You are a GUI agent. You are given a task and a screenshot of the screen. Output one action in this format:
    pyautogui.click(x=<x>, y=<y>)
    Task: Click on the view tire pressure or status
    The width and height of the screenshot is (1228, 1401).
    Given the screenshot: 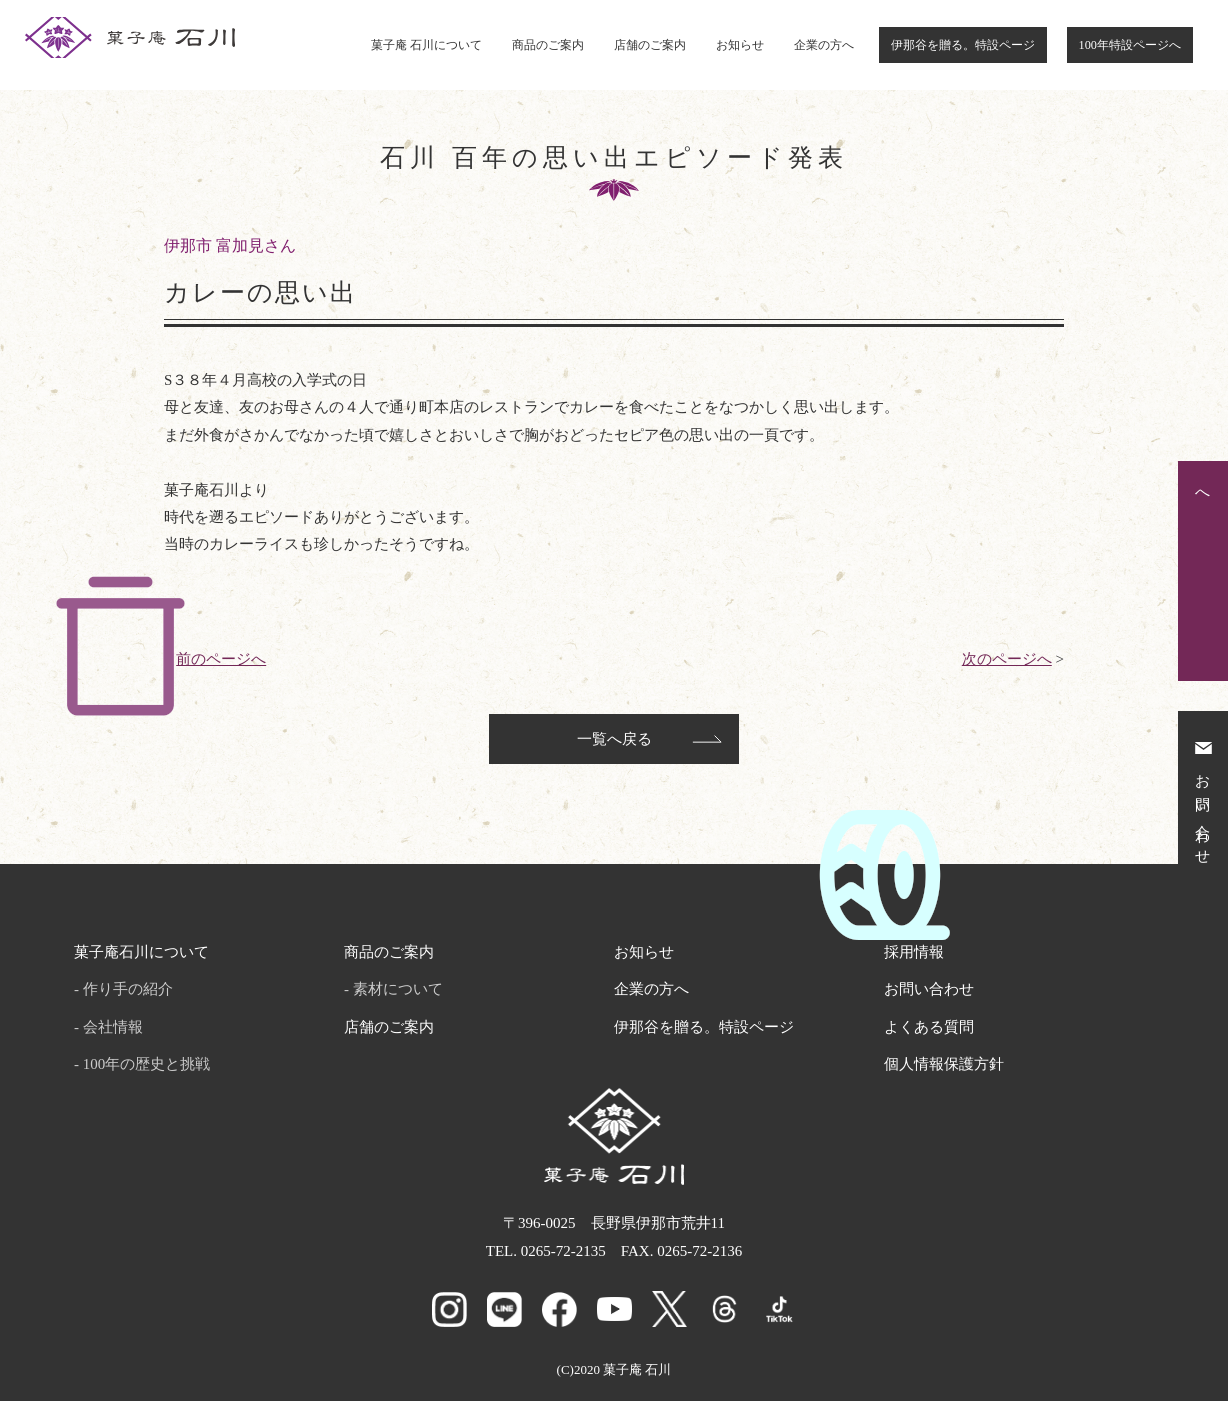 What is the action you would take?
    pyautogui.click(x=880, y=875)
    